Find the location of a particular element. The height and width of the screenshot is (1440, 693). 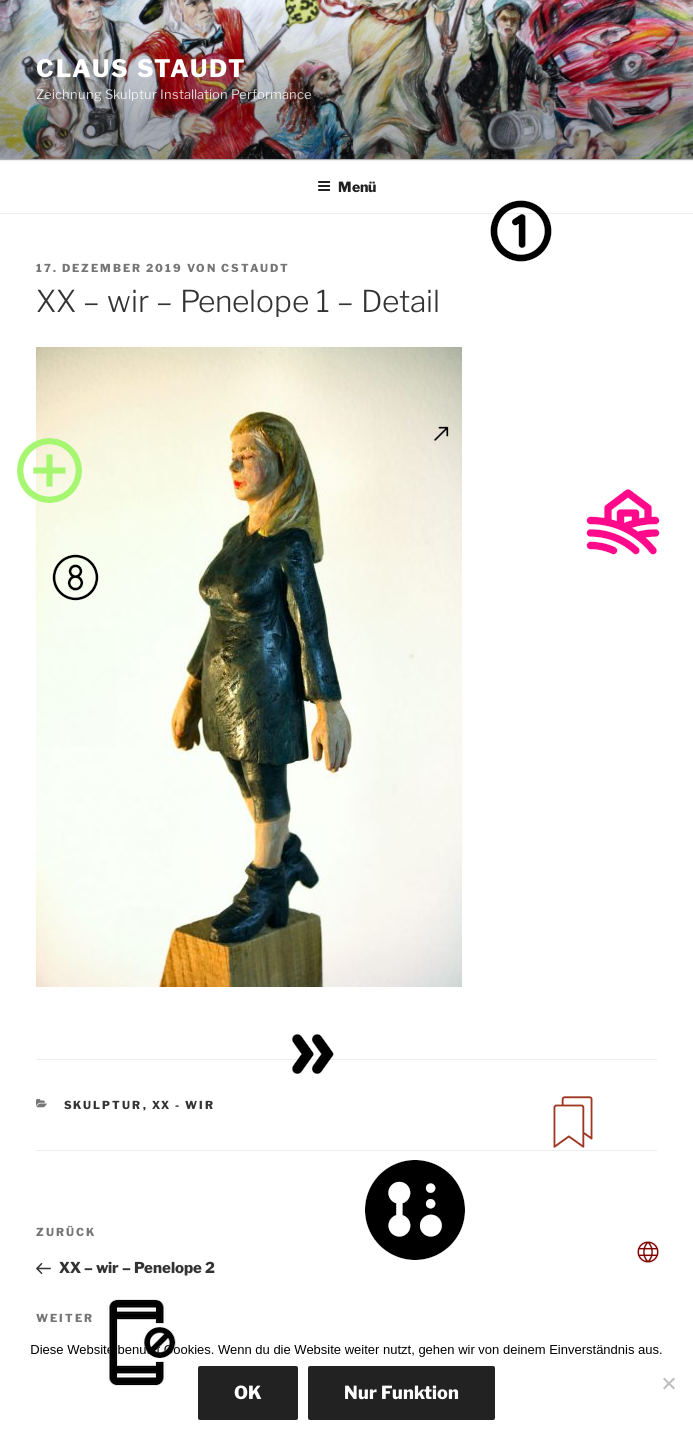

access website or browse the internet is located at coordinates (648, 1252).